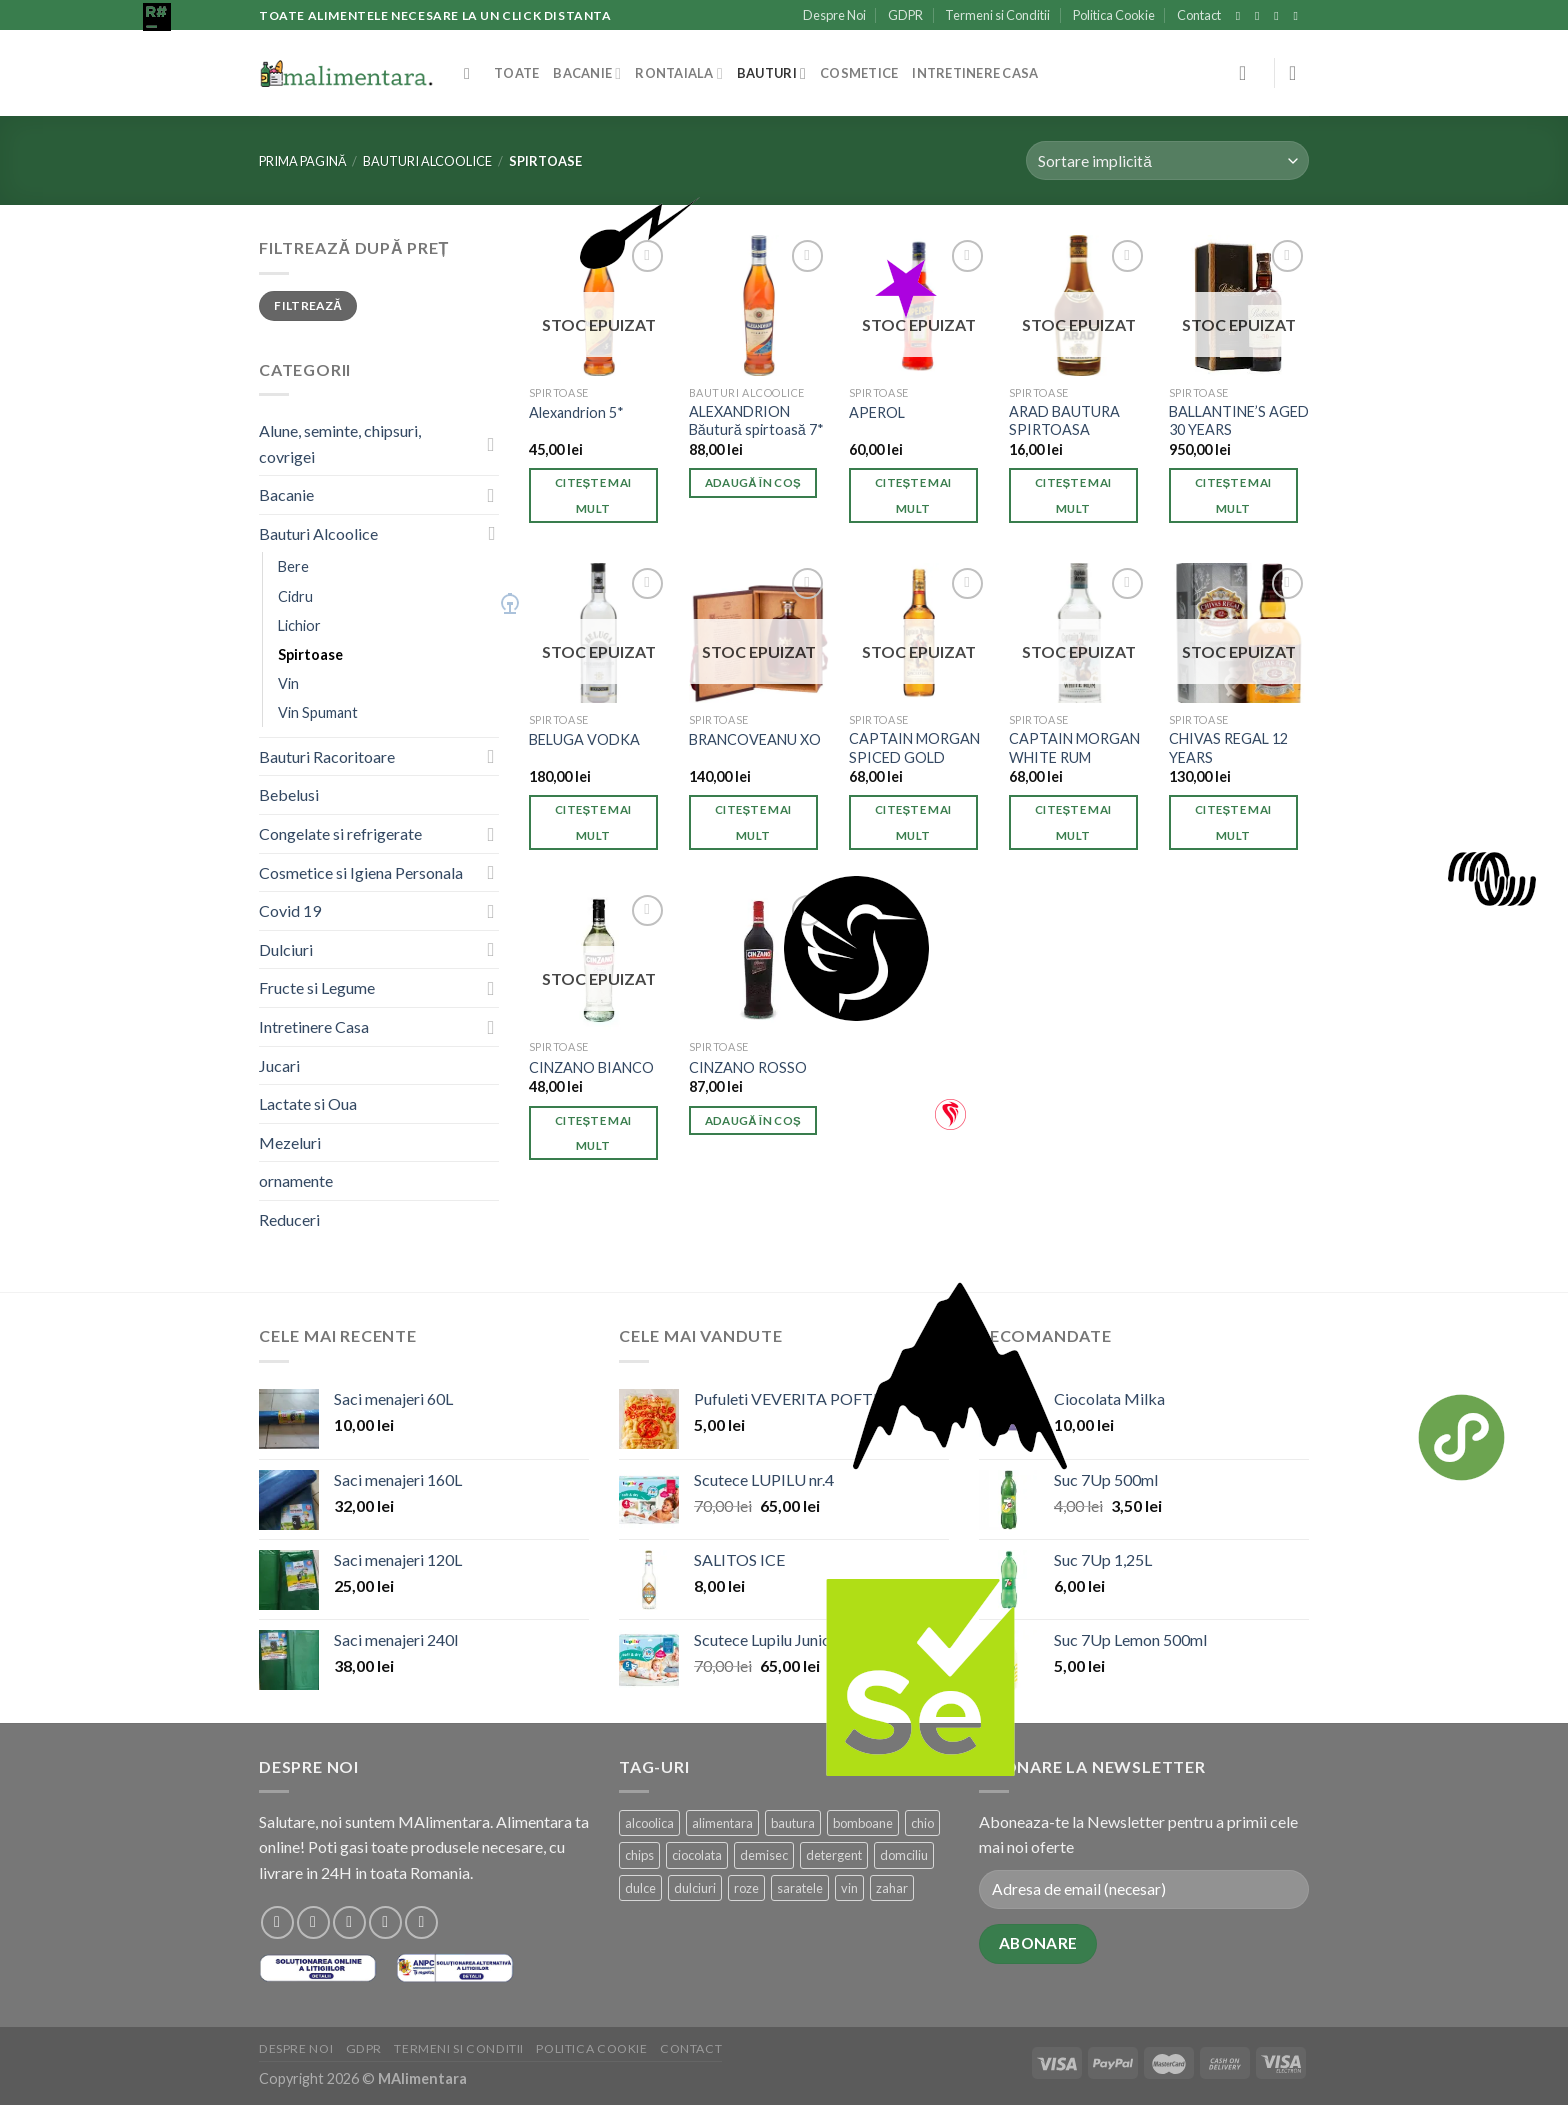  I want to click on JetBrains ReSharper application logo, so click(157, 17).